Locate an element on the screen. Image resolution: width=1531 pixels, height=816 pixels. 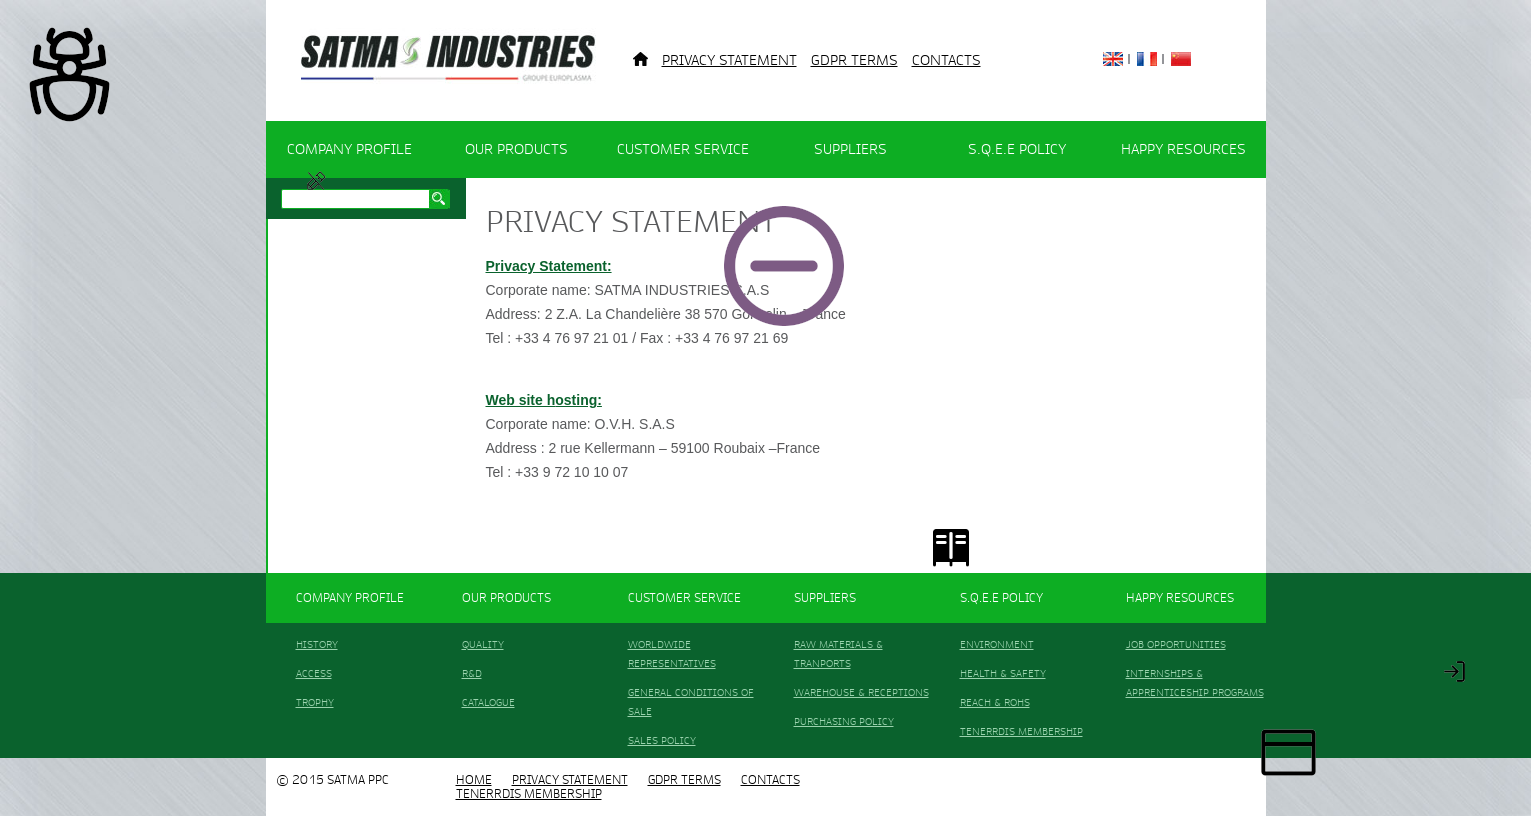
report a bug or issue is located at coordinates (69, 74).